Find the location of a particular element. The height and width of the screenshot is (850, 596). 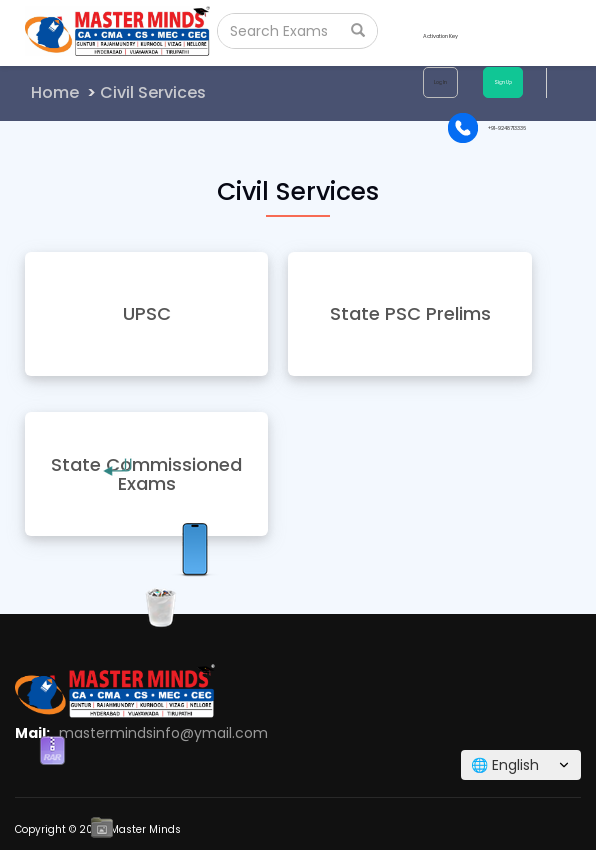

manage trash storage and deleted files is located at coordinates (161, 608).